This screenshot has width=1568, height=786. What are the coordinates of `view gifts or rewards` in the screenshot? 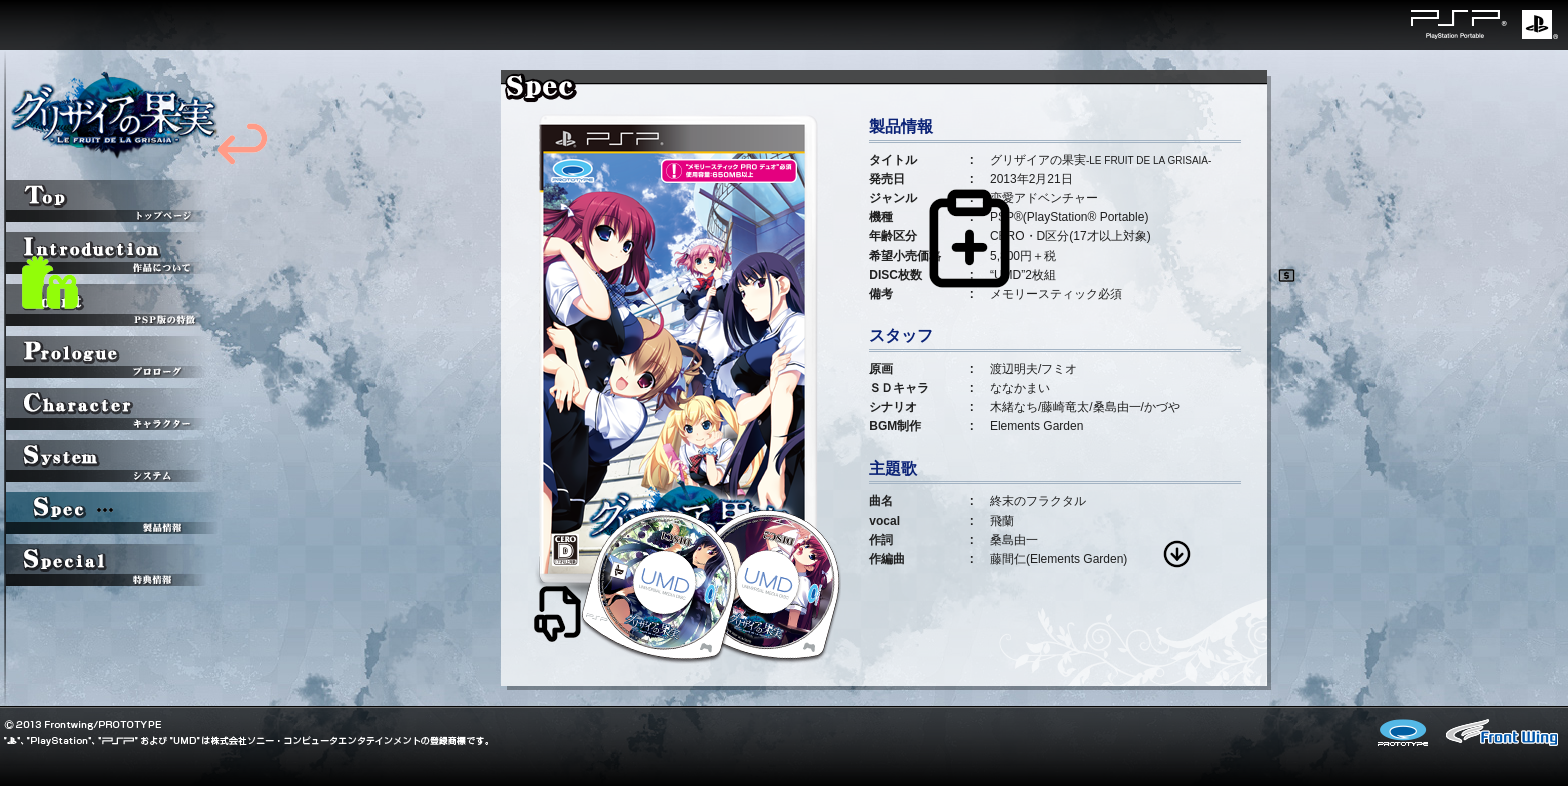 It's located at (50, 284).